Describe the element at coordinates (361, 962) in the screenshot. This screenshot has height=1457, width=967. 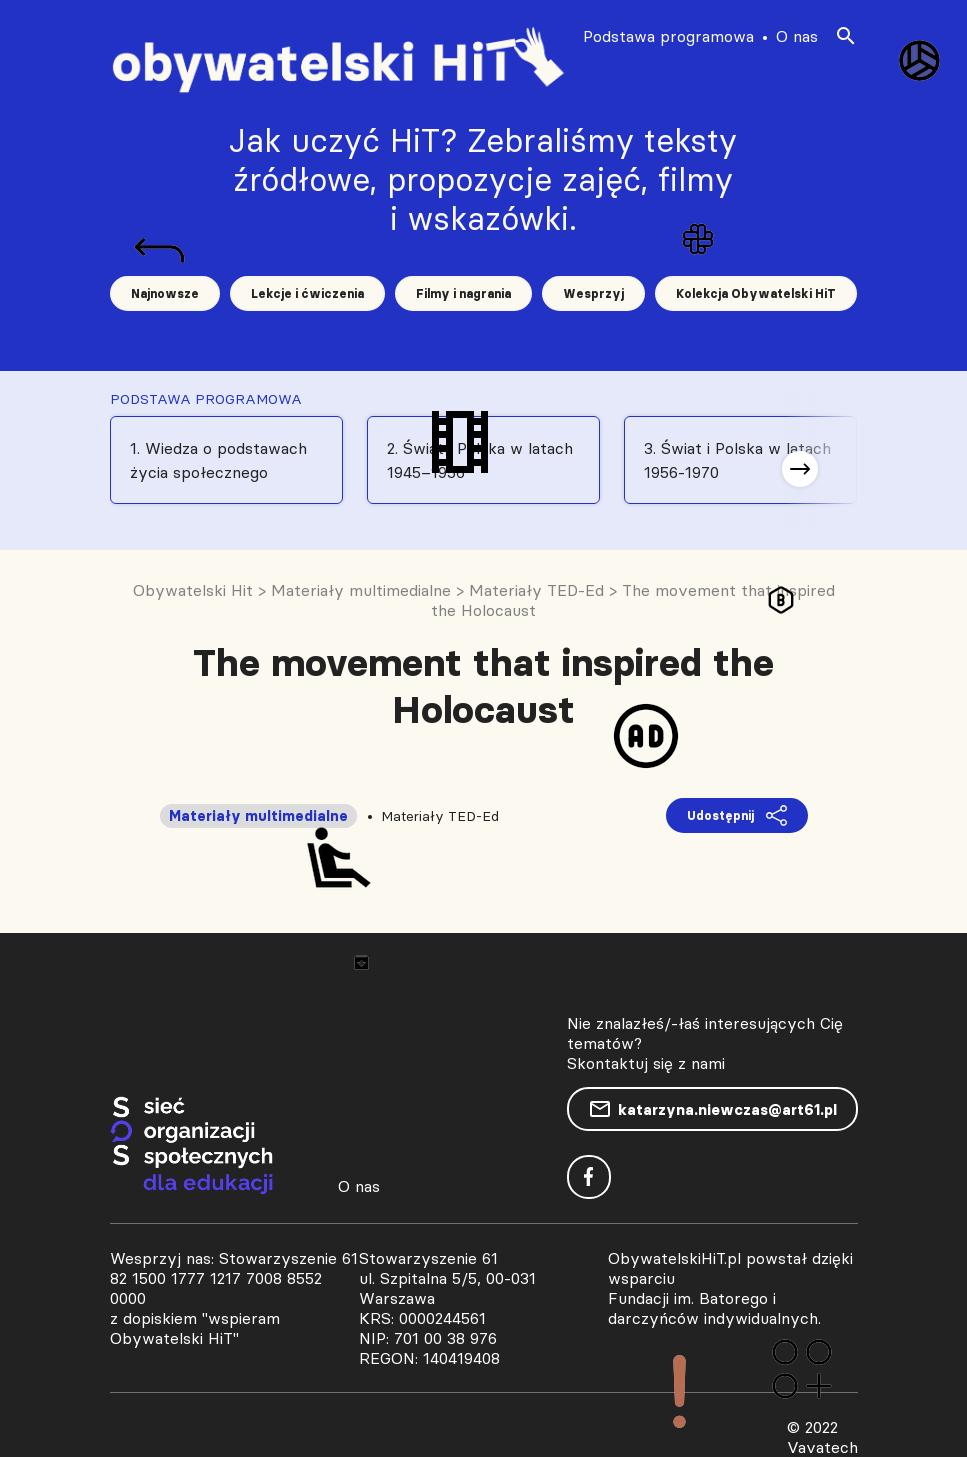
I see `archive selected items` at that location.